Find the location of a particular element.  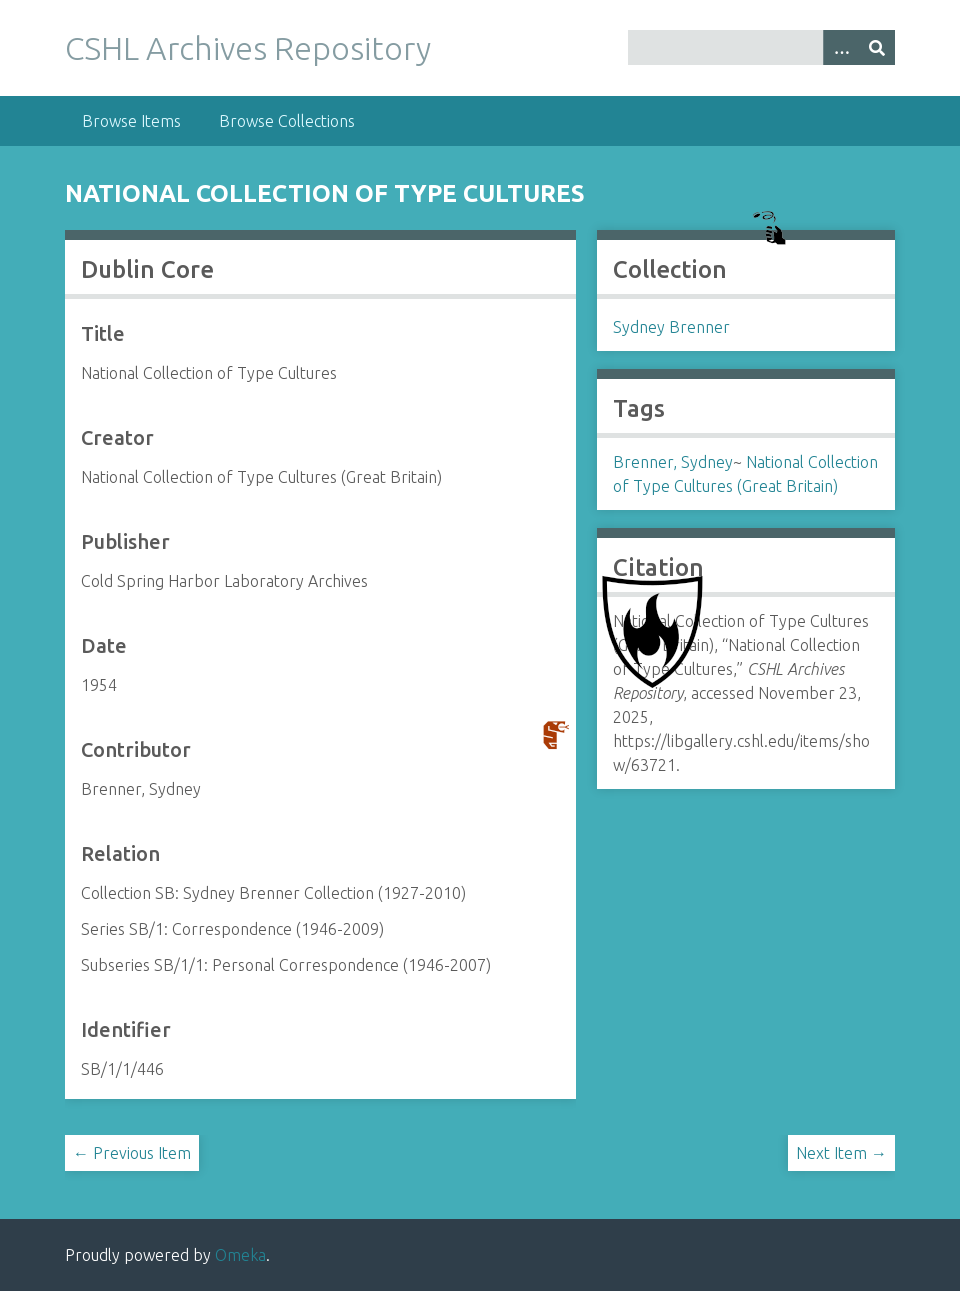

access snake totem or serpent-themed game content is located at coordinates (555, 735).